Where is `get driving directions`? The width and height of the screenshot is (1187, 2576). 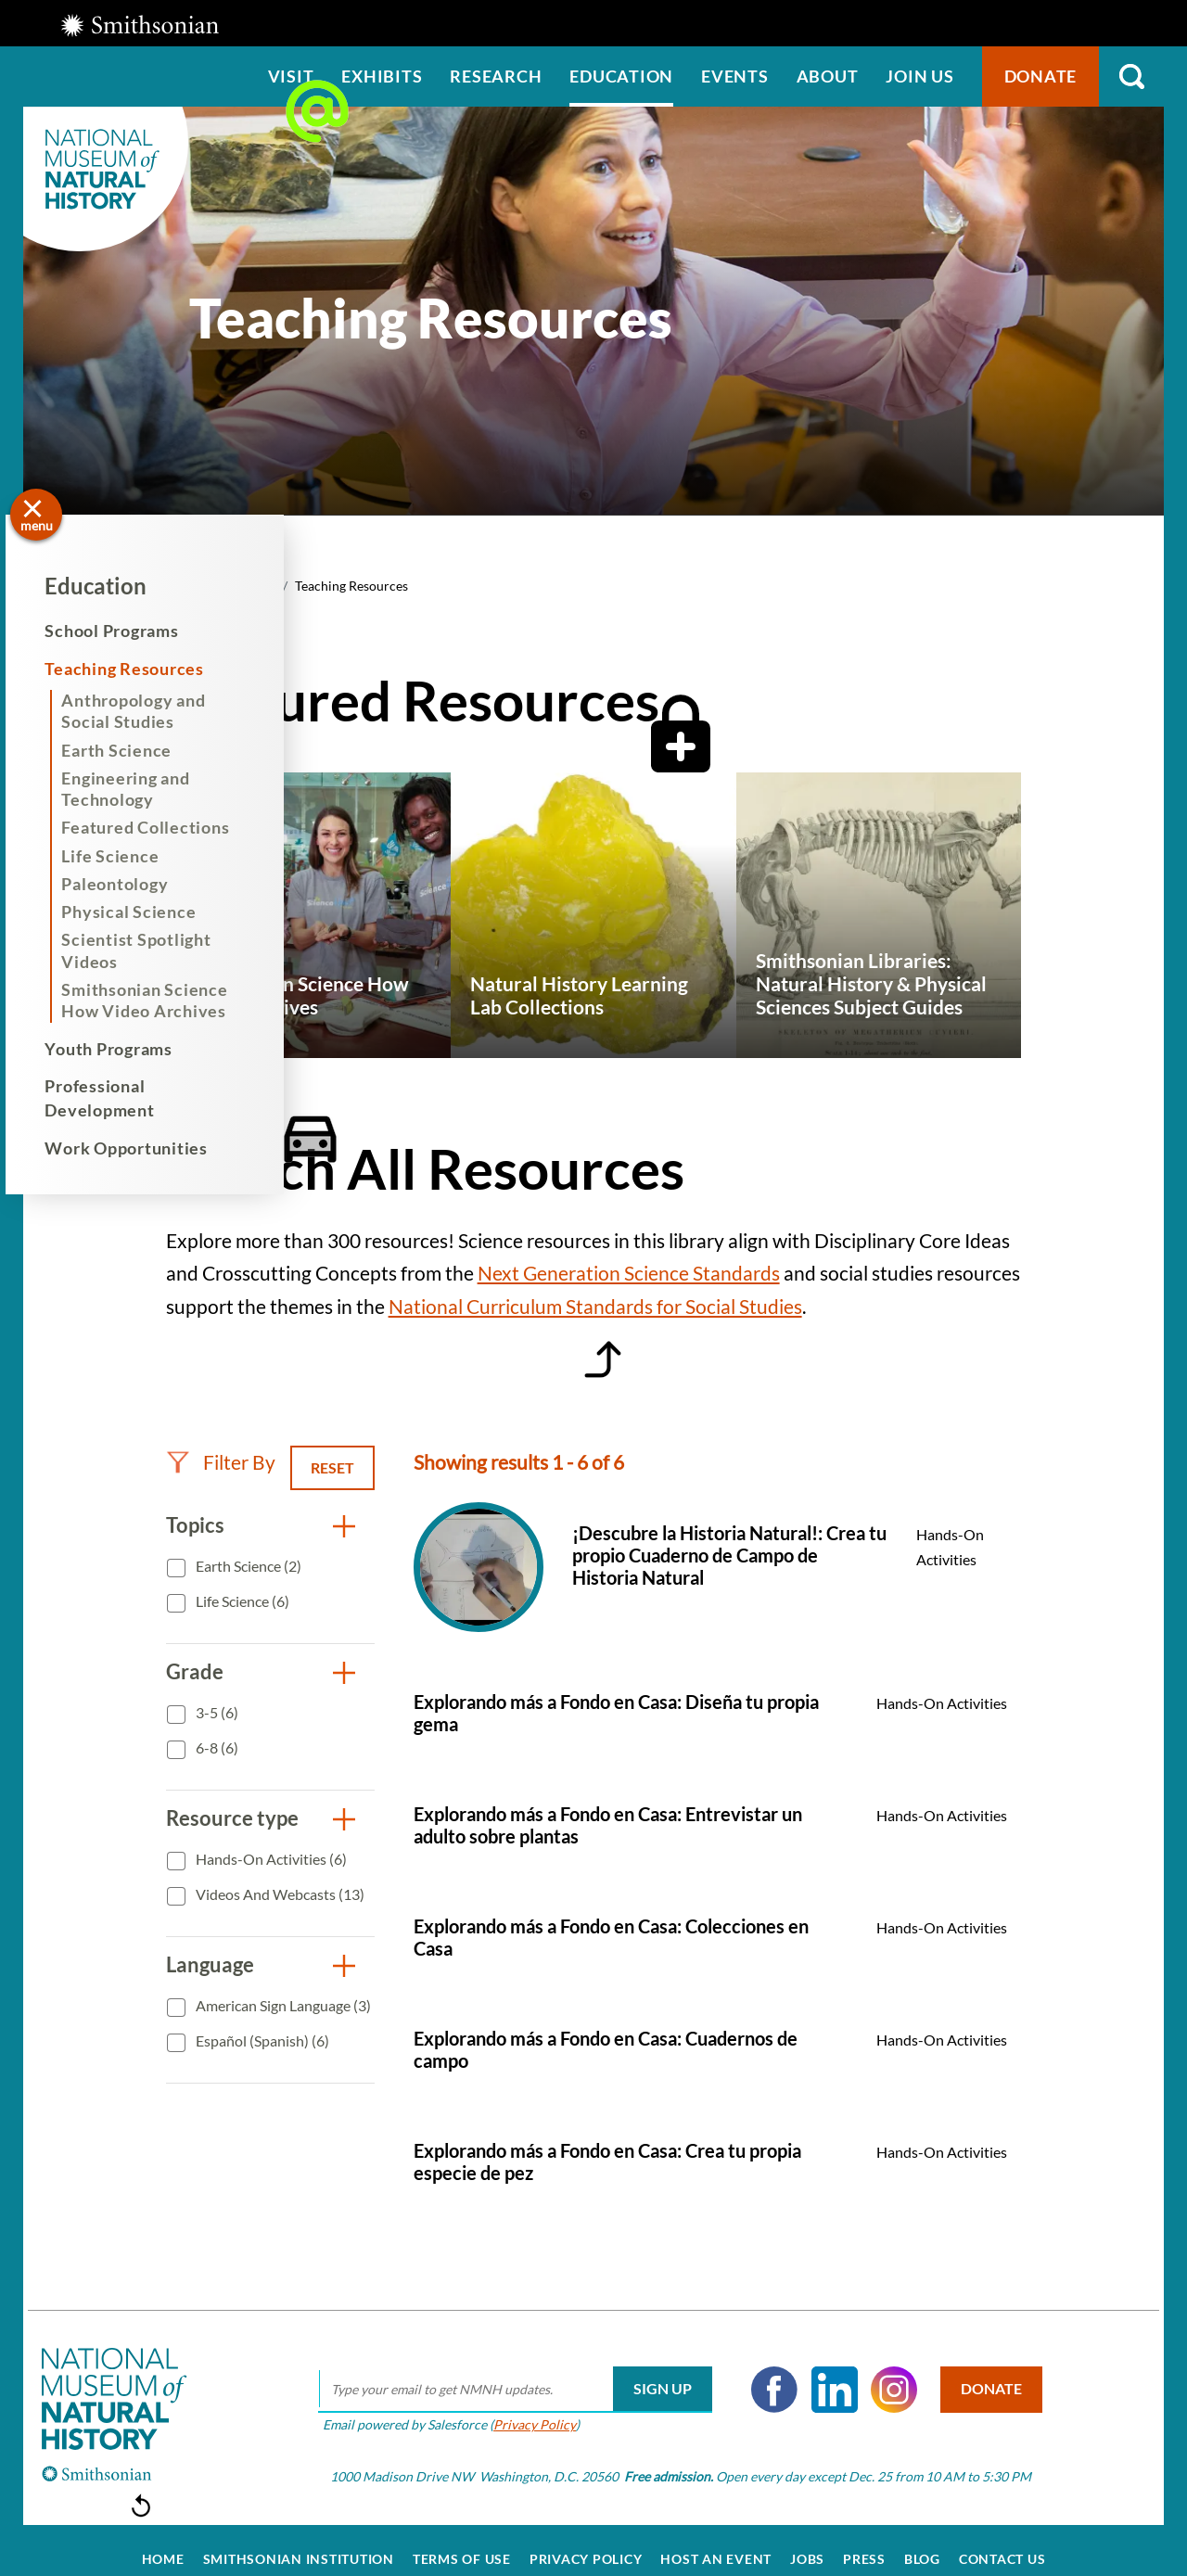 get driving directions is located at coordinates (310, 1136).